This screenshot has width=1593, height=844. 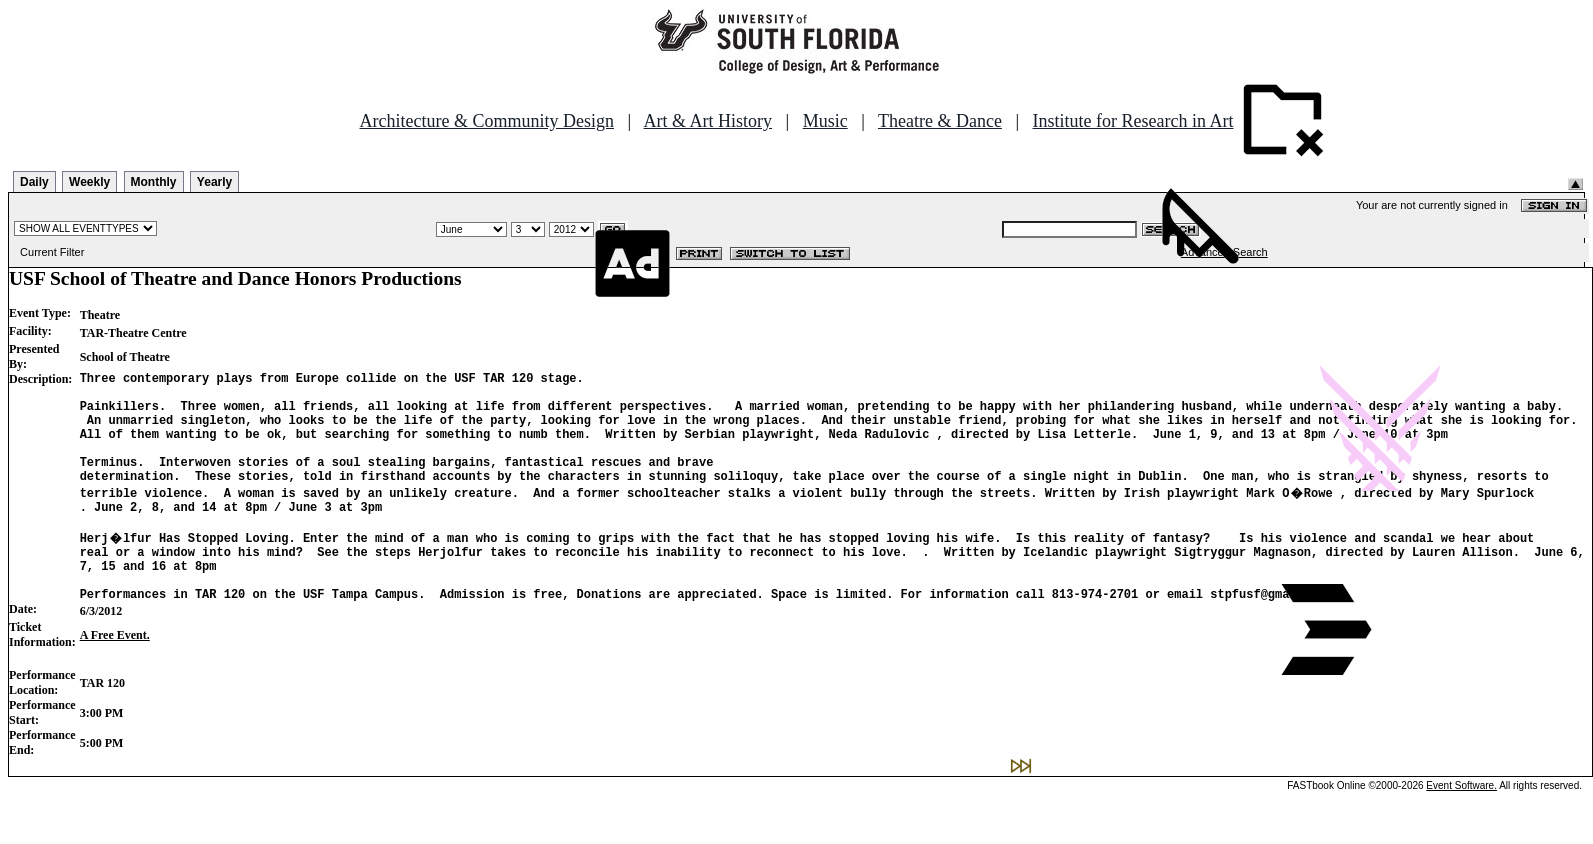 What do you see at coordinates (1199, 227) in the screenshot?
I see `indicates mature or violent content warning` at bounding box center [1199, 227].